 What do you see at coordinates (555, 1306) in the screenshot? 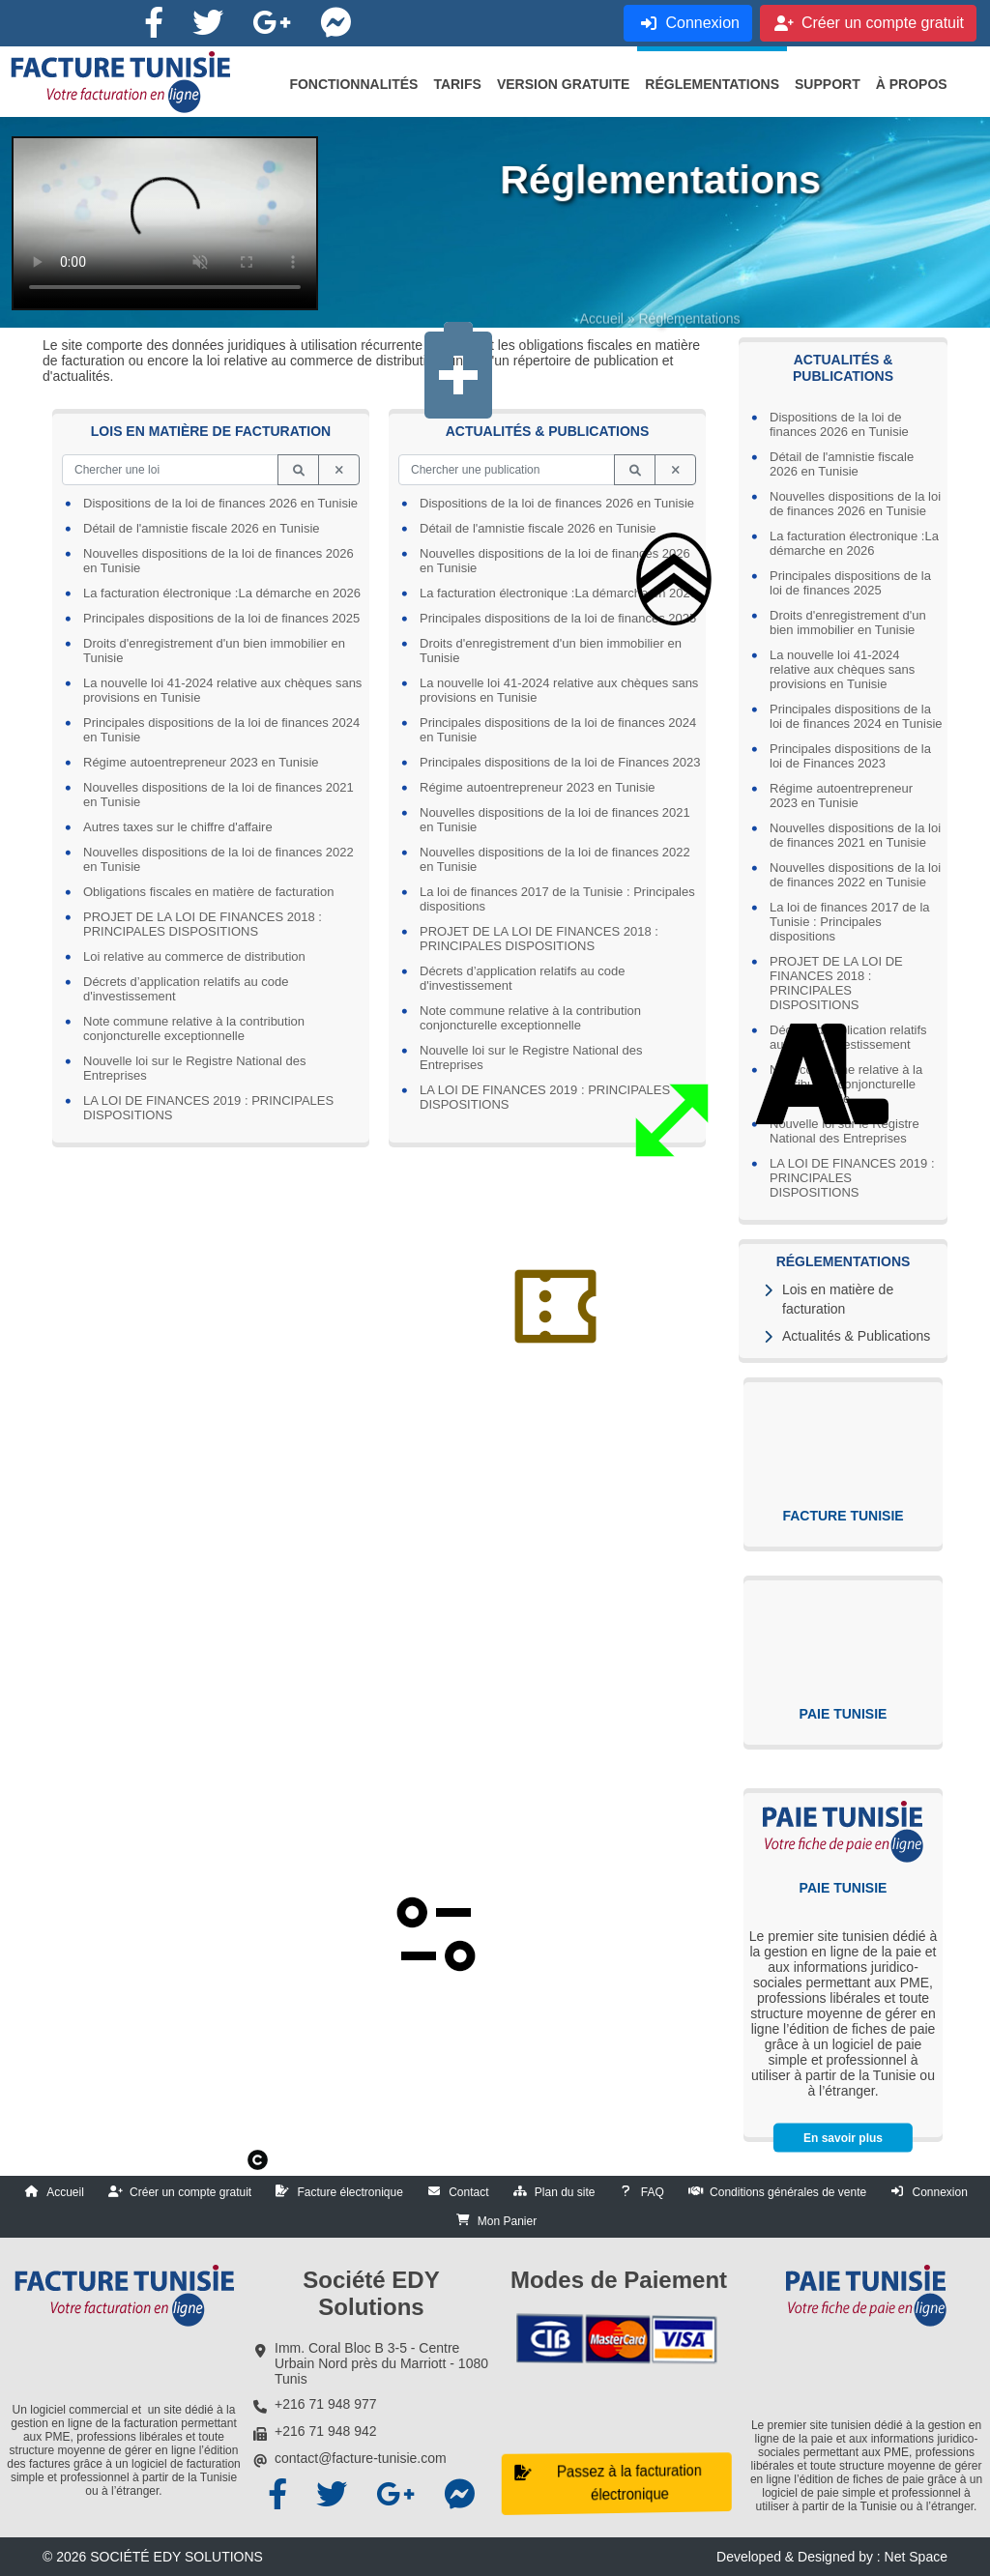
I see `view available coupons or discounts` at bounding box center [555, 1306].